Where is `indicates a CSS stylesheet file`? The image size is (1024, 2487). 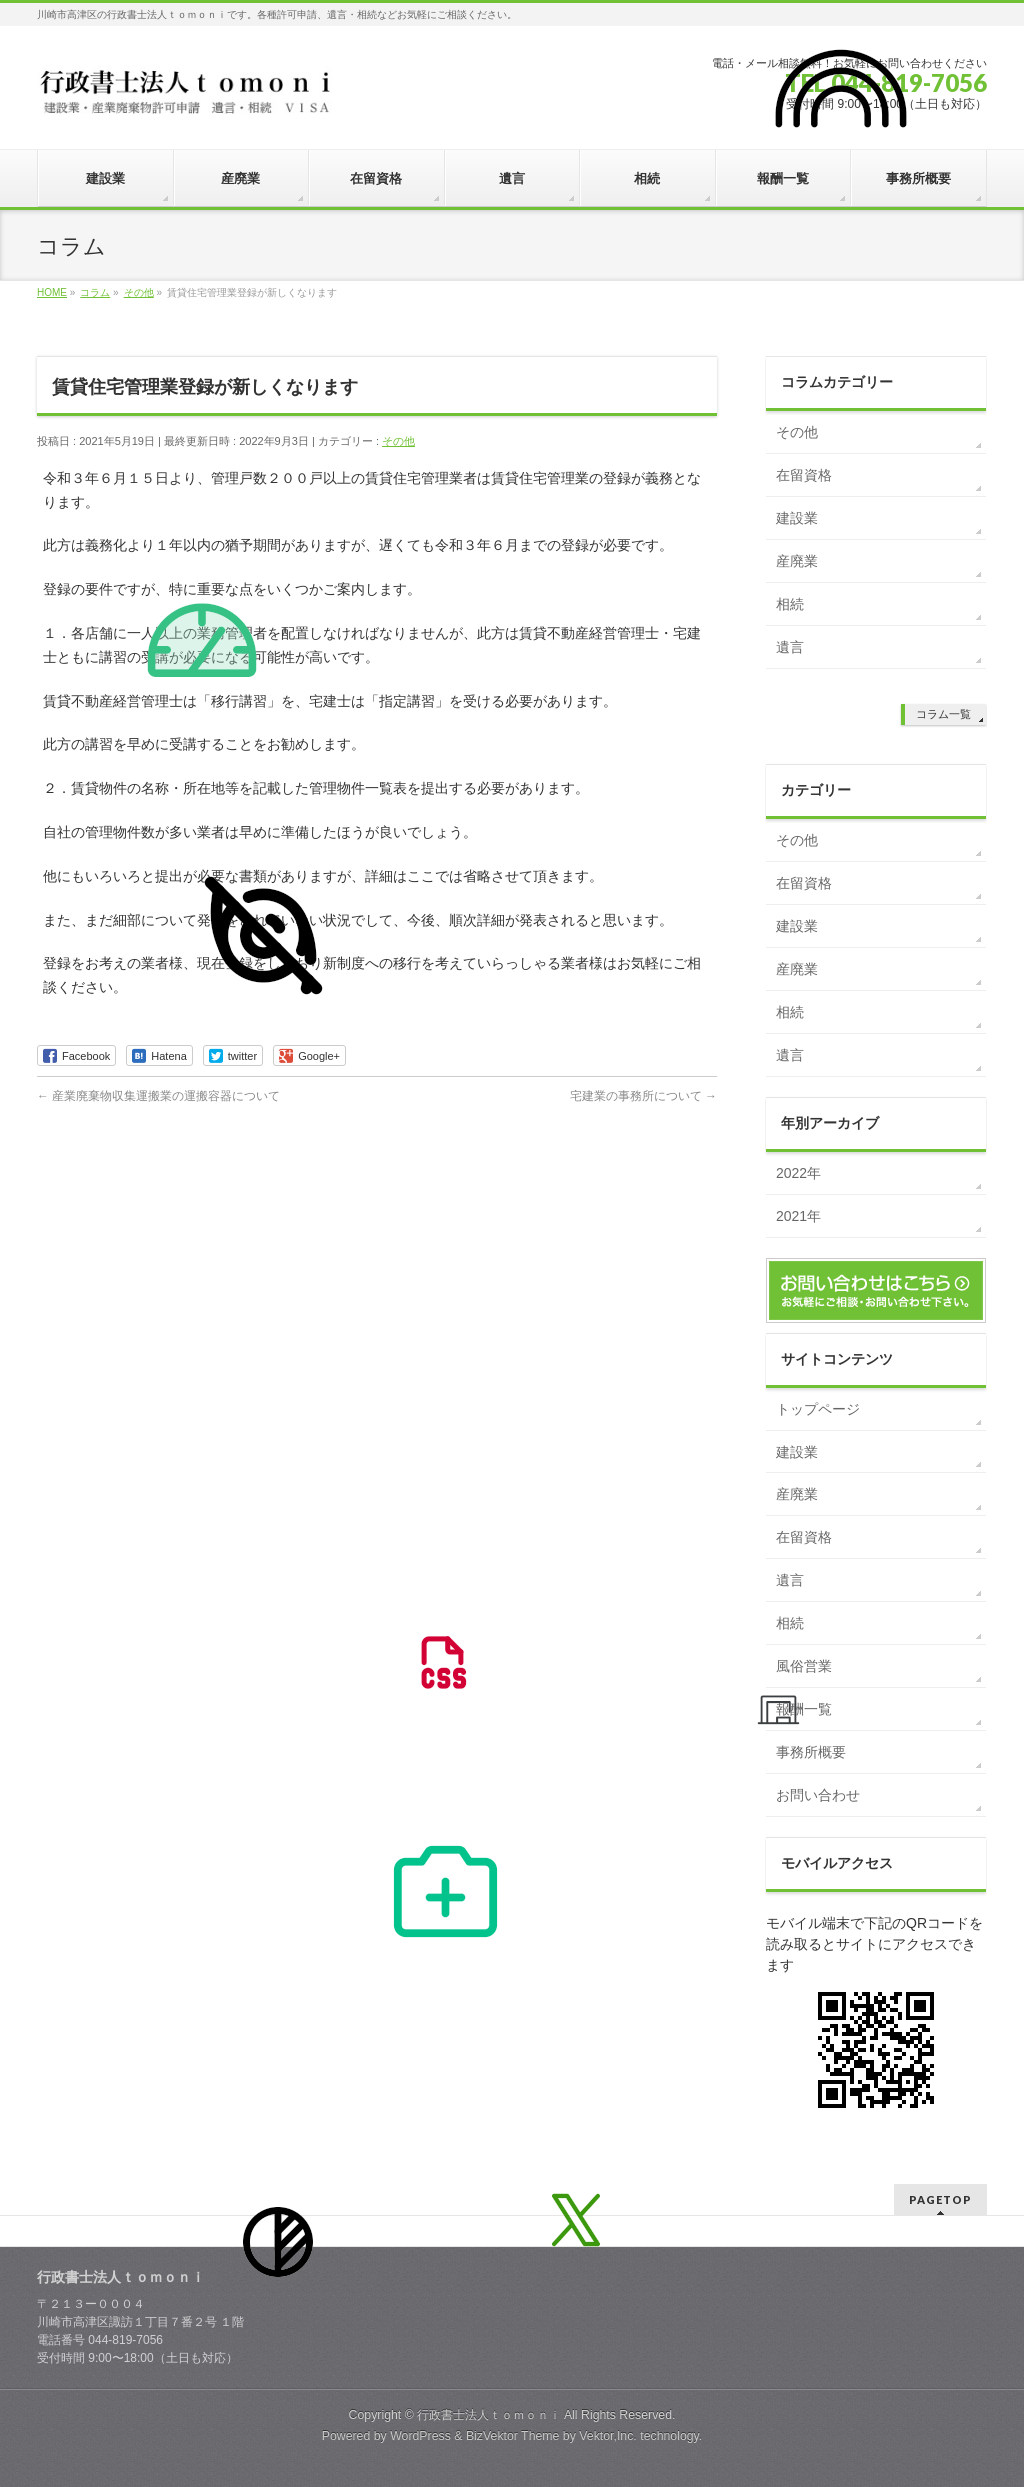
indicates a CSS stylesheet file is located at coordinates (442, 1662).